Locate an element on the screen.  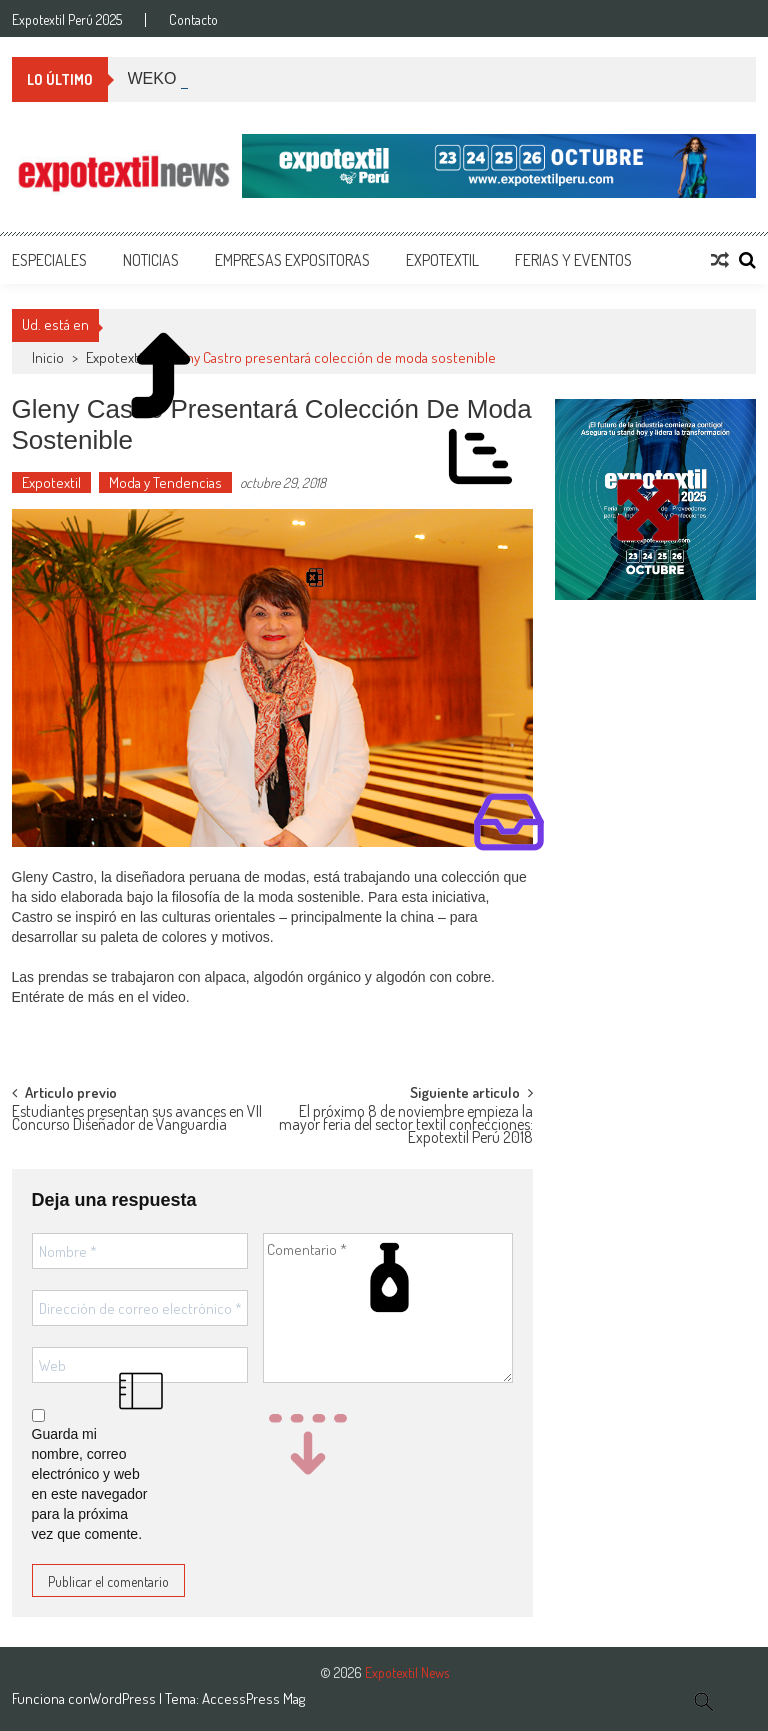
toggle the sidebar panel is located at coordinates (141, 1391).